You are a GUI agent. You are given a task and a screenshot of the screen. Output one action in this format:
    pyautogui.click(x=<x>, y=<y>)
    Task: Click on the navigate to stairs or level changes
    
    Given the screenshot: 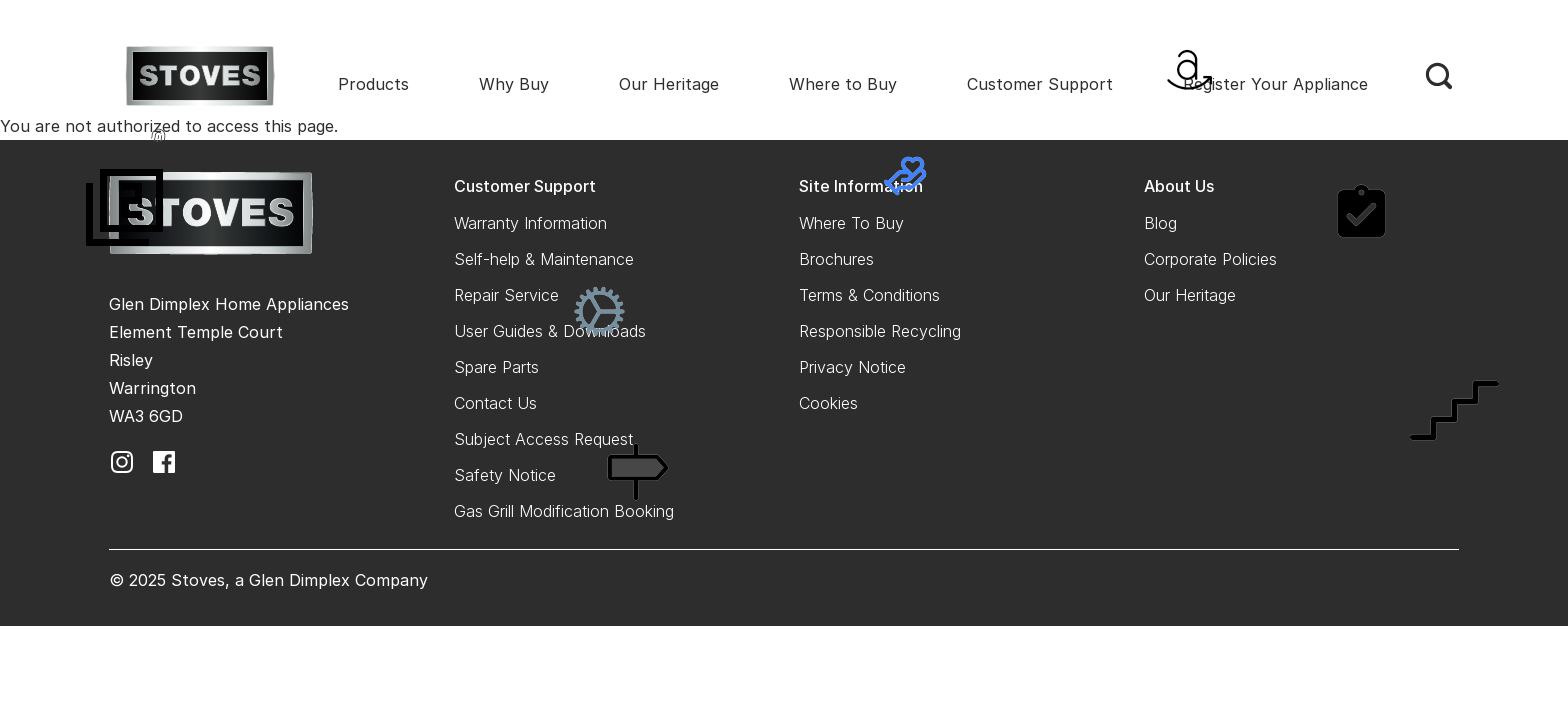 What is the action you would take?
    pyautogui.click(x=1454, y=410)
    